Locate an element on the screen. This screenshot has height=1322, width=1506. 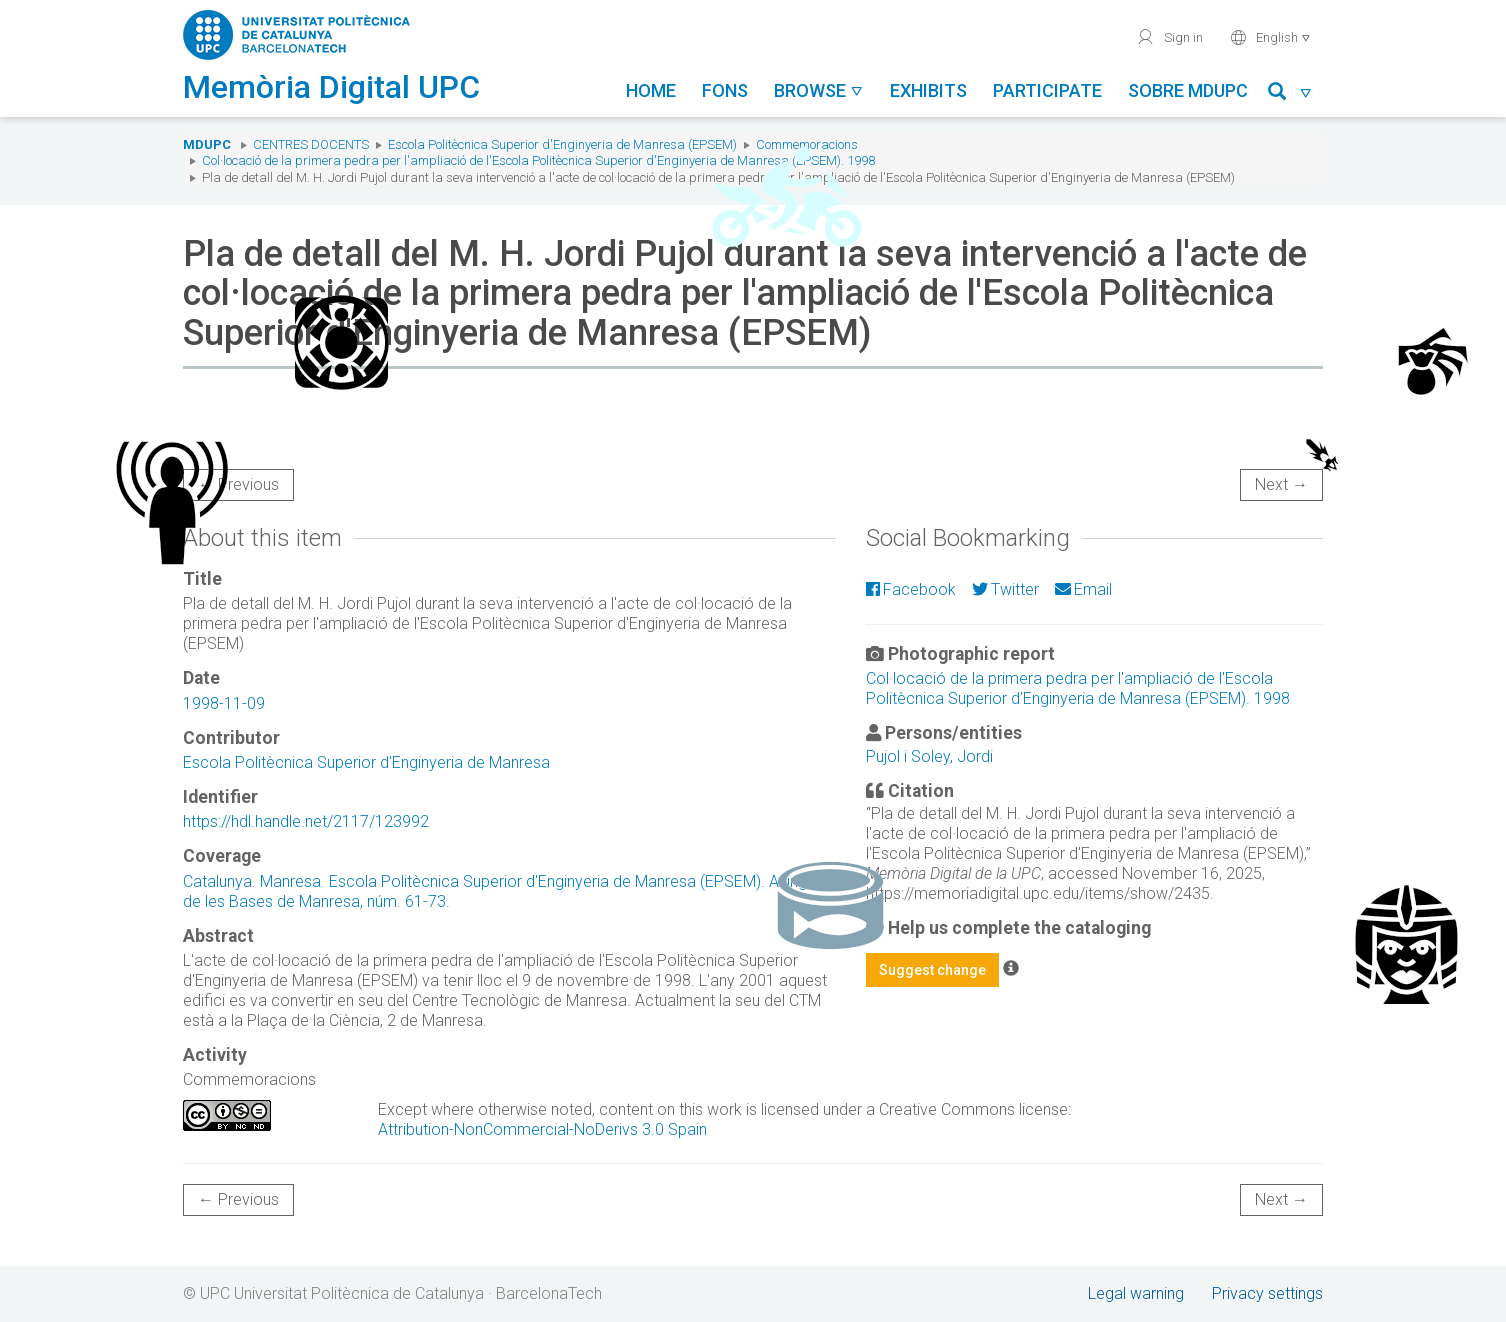
indicates psychic or telepathic abilities active is located at coordinates (173, 503).